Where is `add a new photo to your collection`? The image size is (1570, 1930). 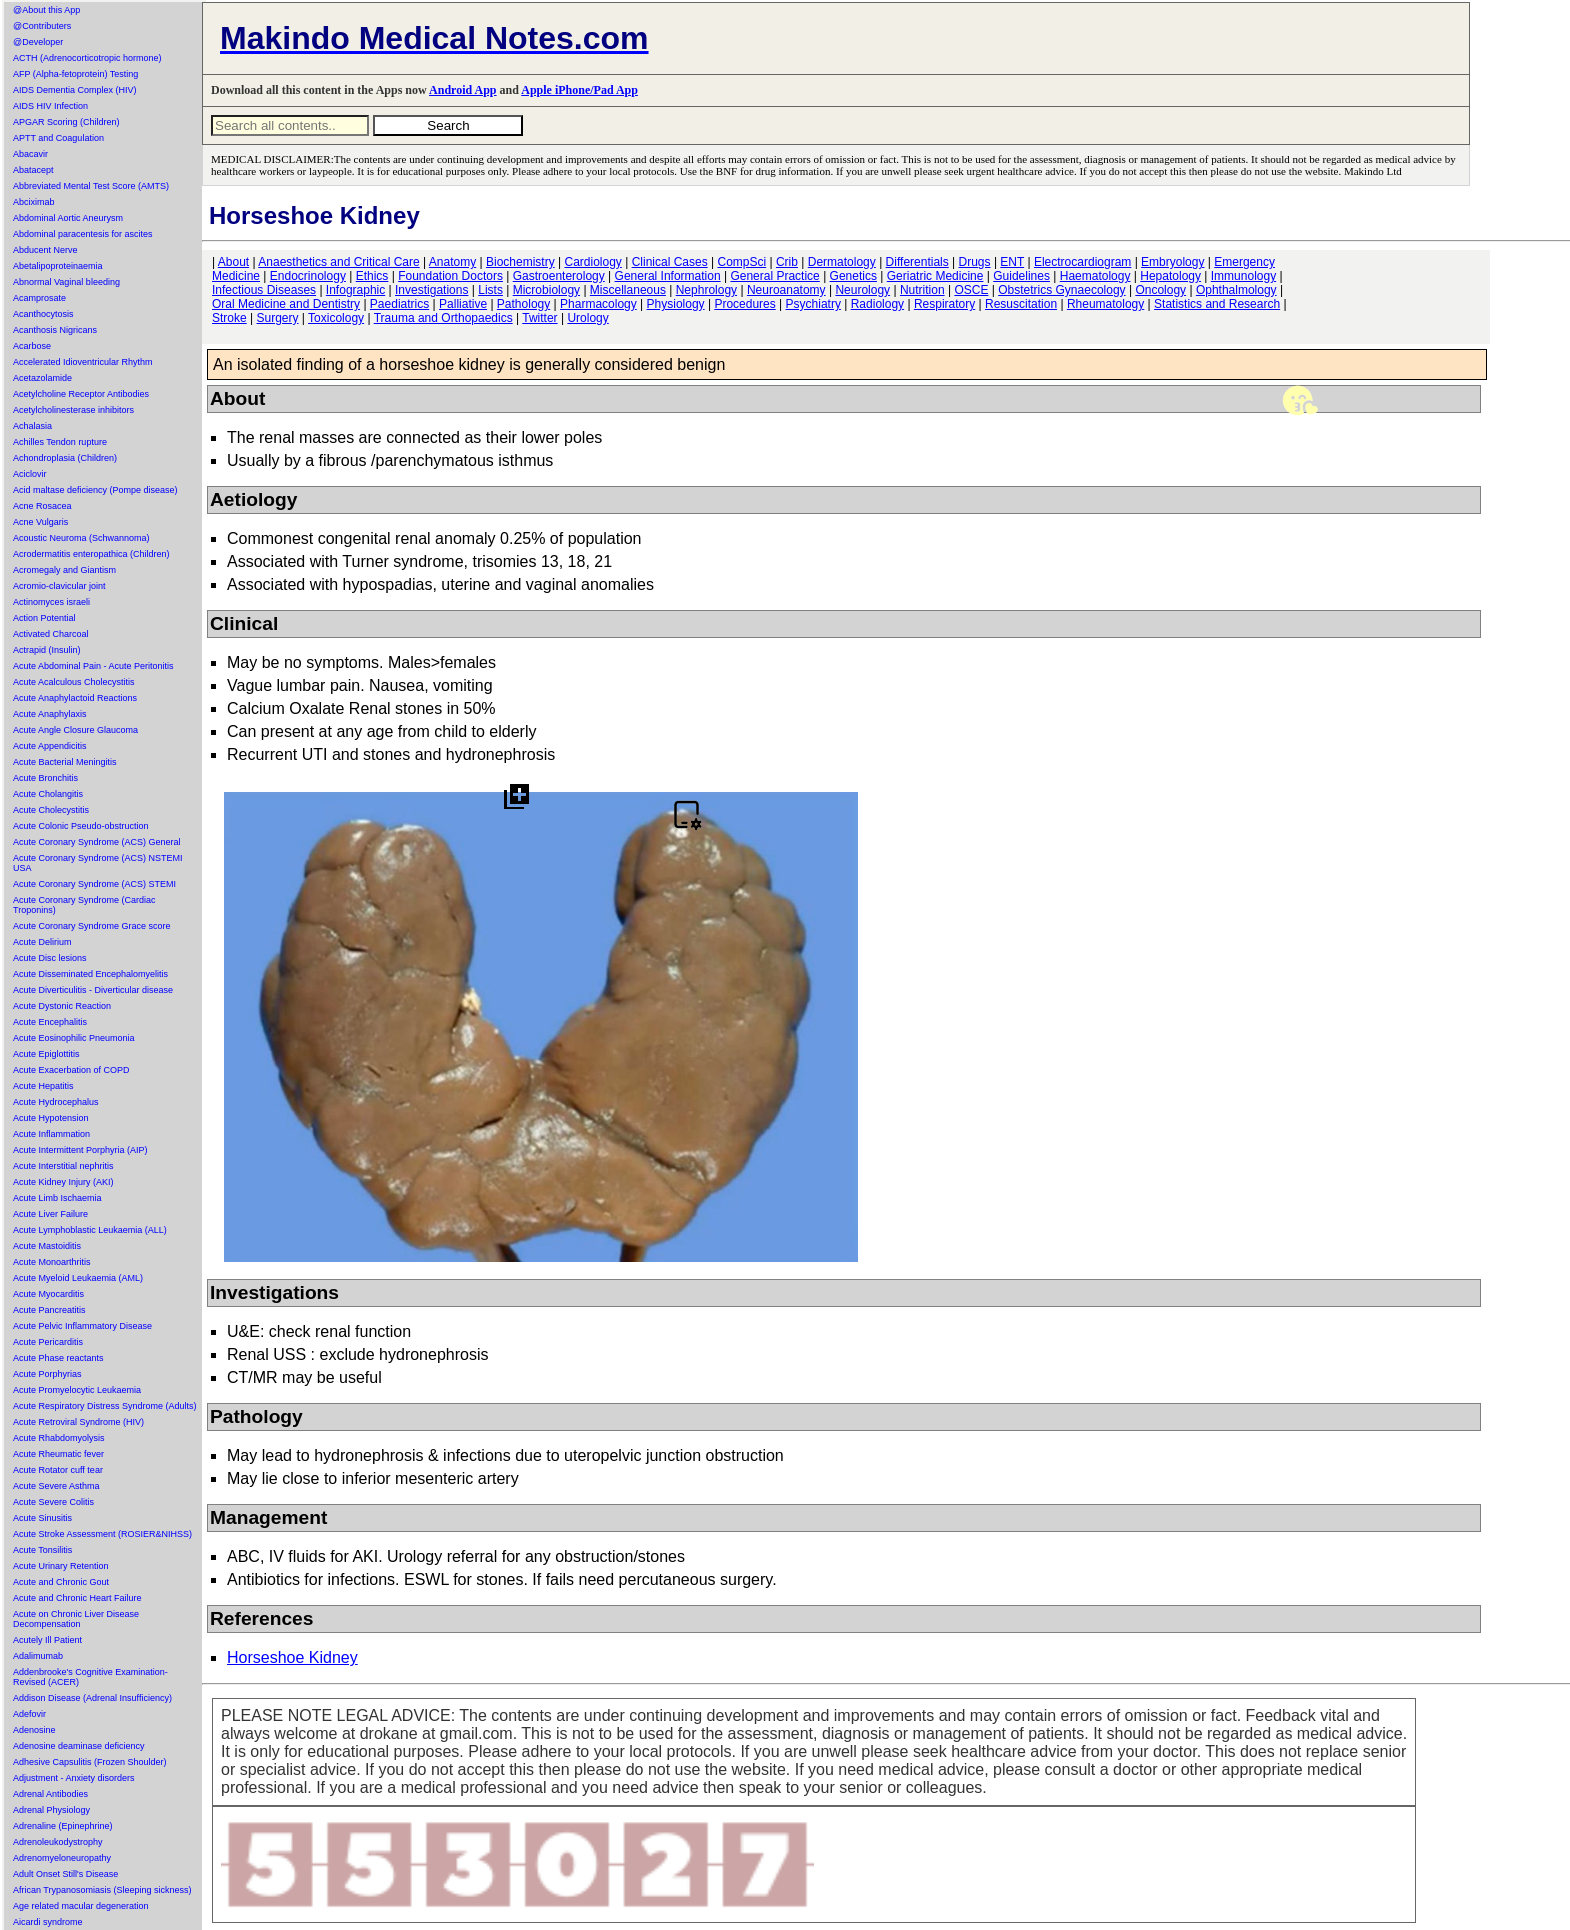
add a new photo to your collection is located at coordinates (517, 797).